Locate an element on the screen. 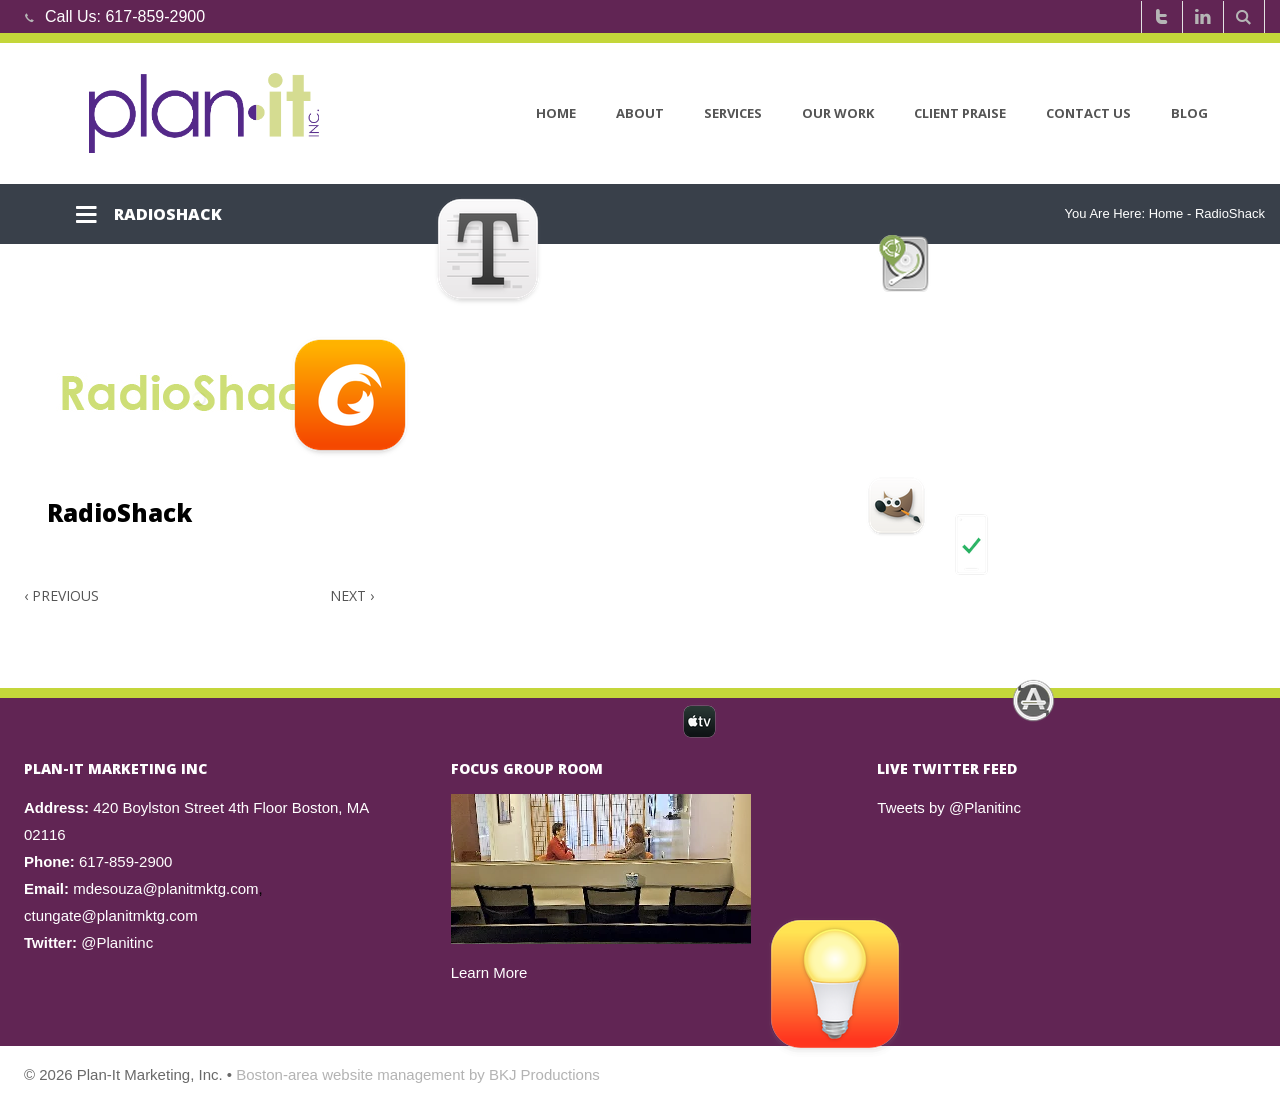 This screenshot has height=1115, width=1280. smartphone successfully connected is located at coordinates (971, 544).